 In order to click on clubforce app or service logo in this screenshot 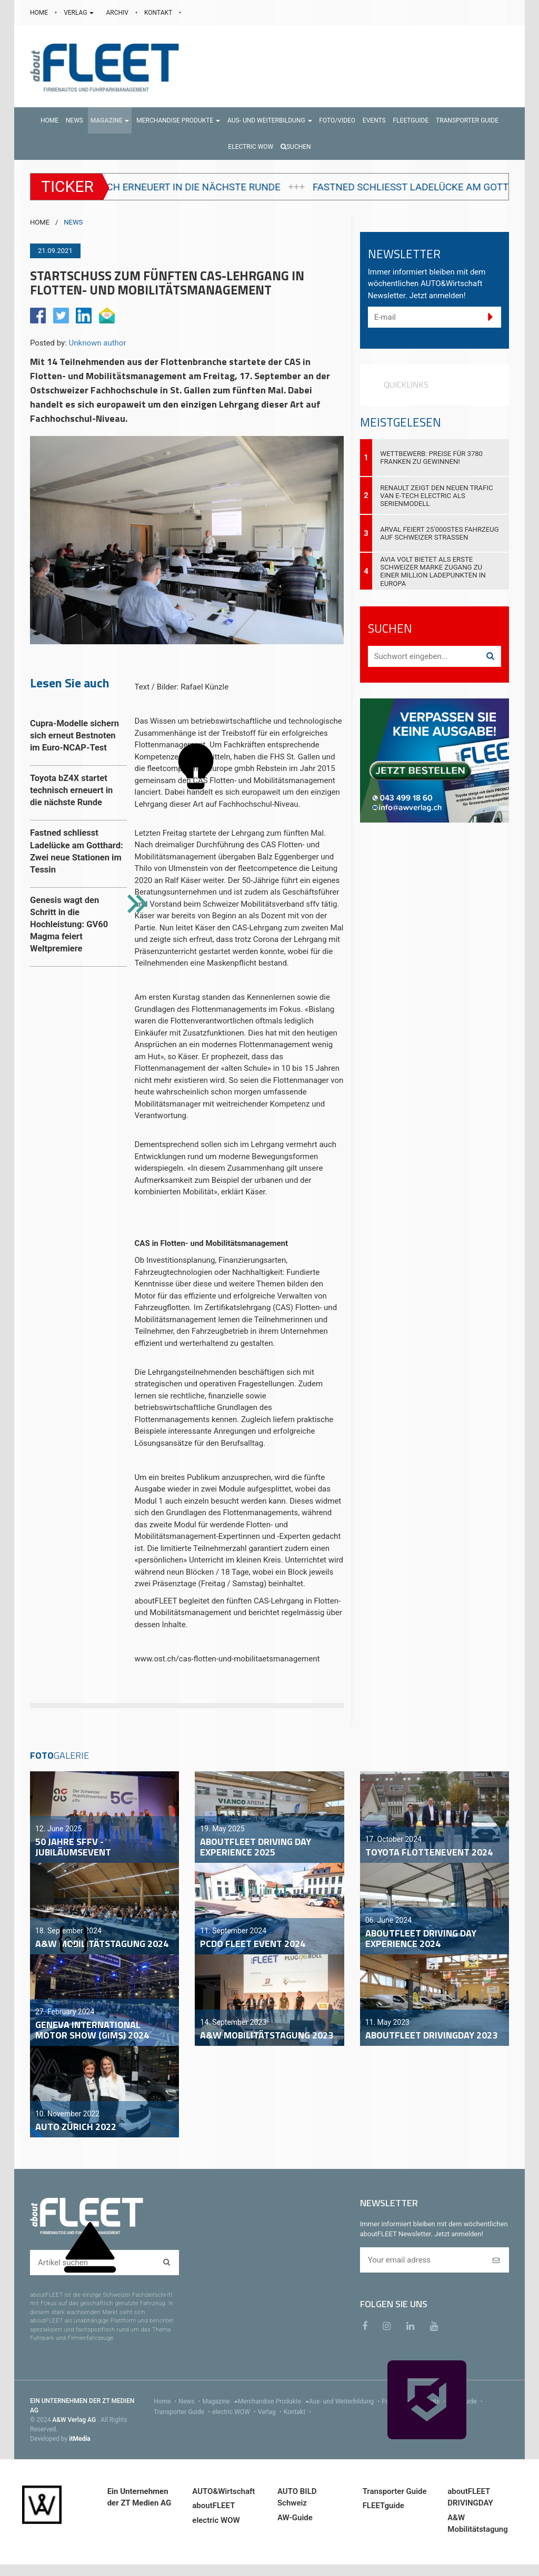, I will do `click(427, 2400)`.